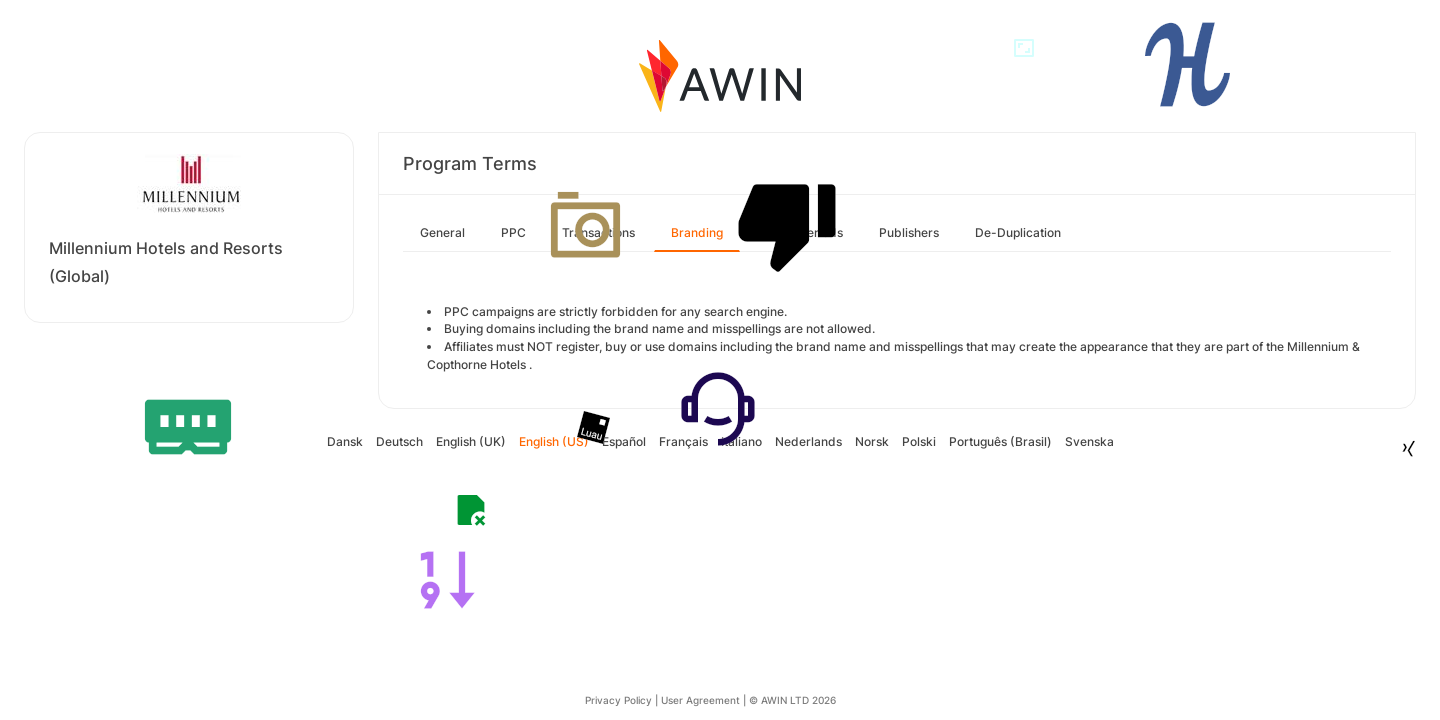  I want to click on close or dismiss the current file, so click(471, 510).